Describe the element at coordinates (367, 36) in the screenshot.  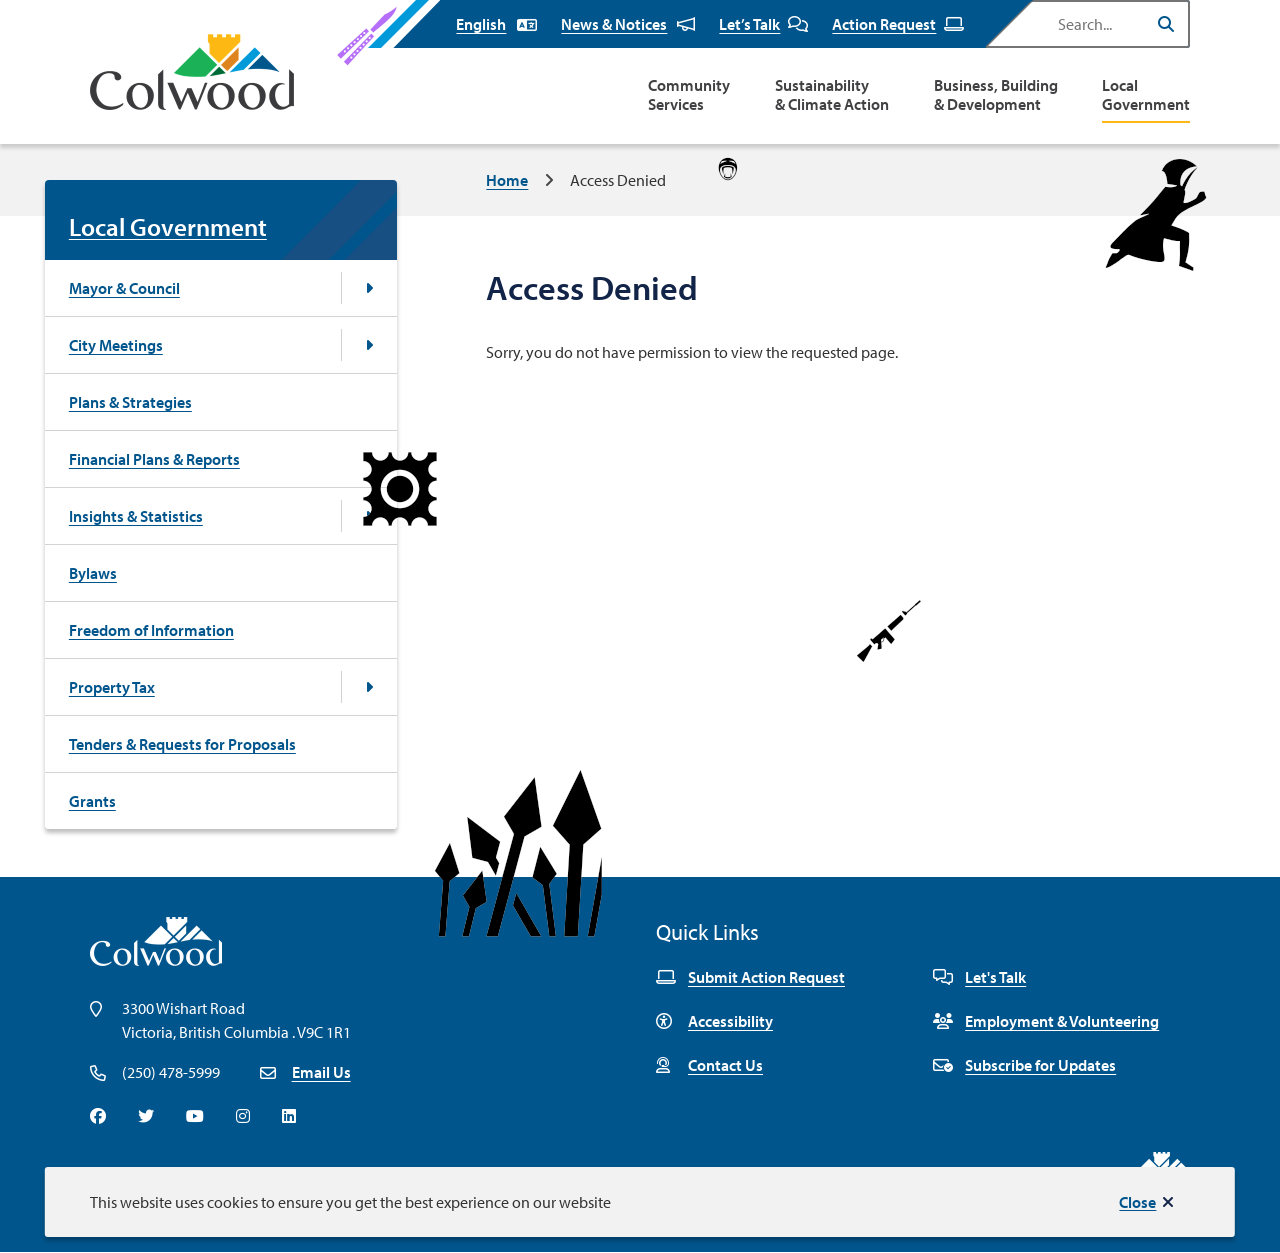
I see `select butterfly knife weapon in game inventory` at that location.